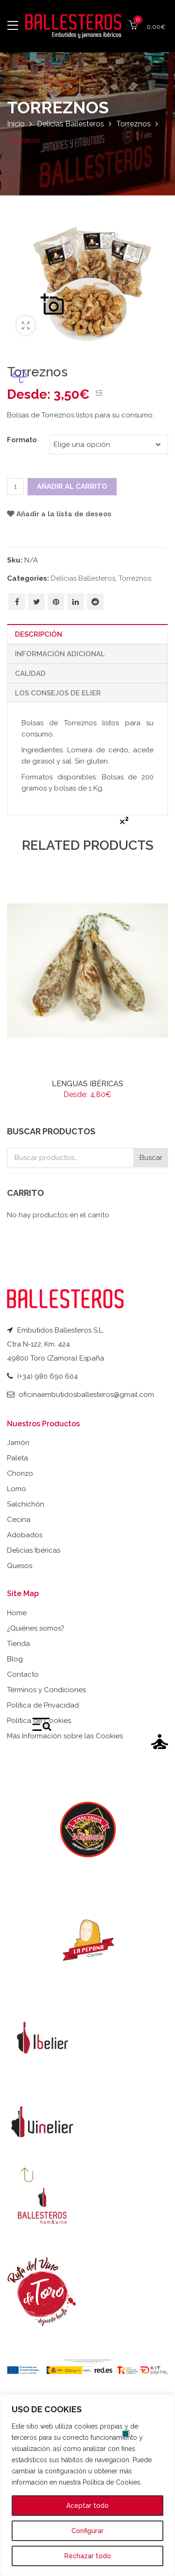  What do you see at coordinates (126, 2433) in the screenshot?
I see `copy to clipboard` at bounding box center [126, 2433].